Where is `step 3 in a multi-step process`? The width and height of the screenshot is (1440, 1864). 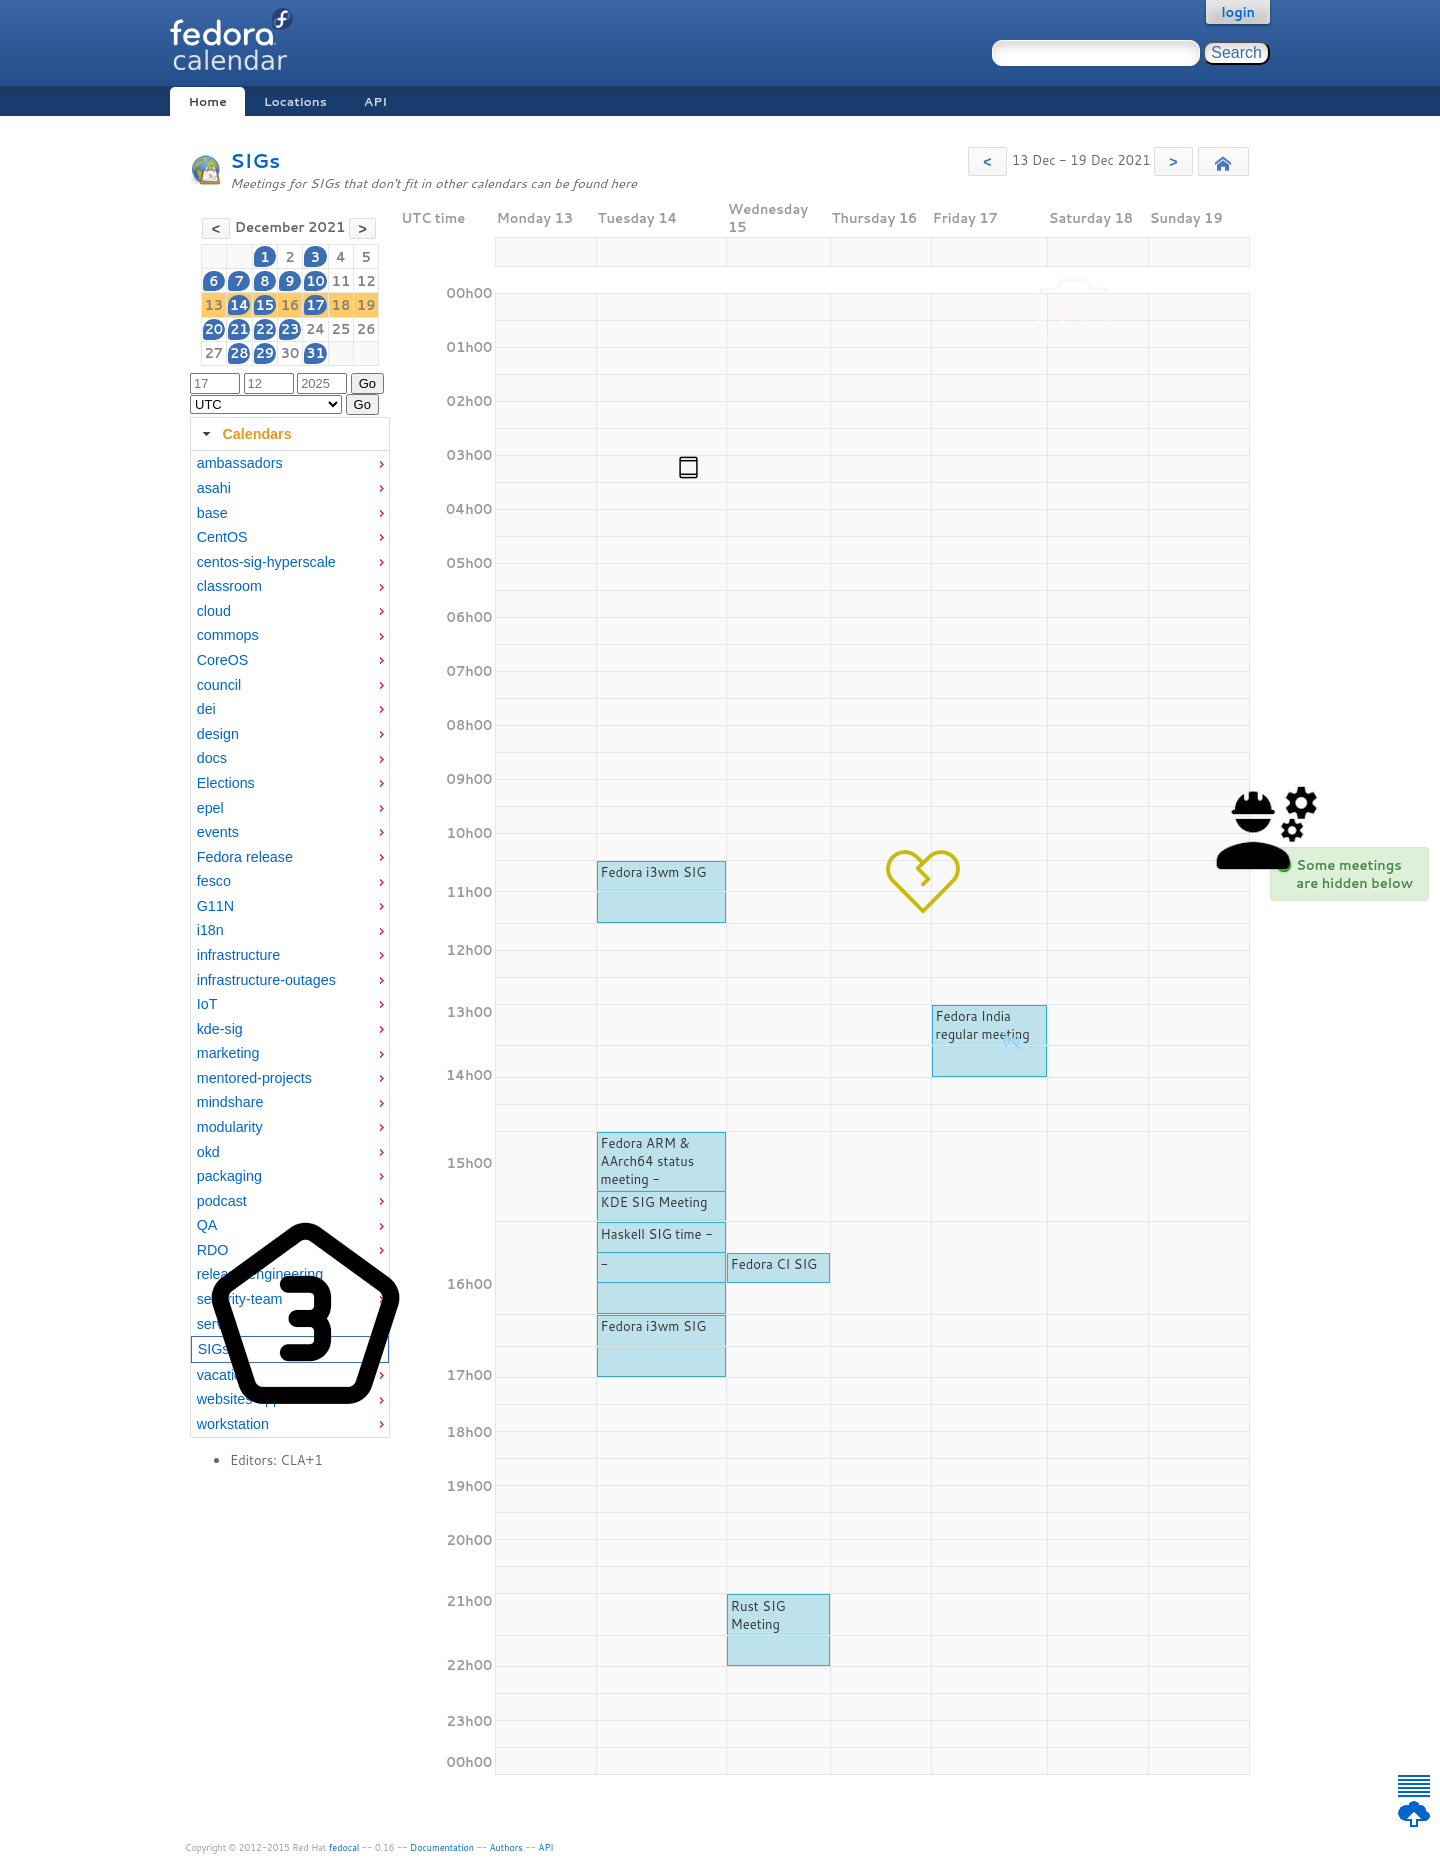
step 3 in a multi-step process is located at coordinates (305, 1318).